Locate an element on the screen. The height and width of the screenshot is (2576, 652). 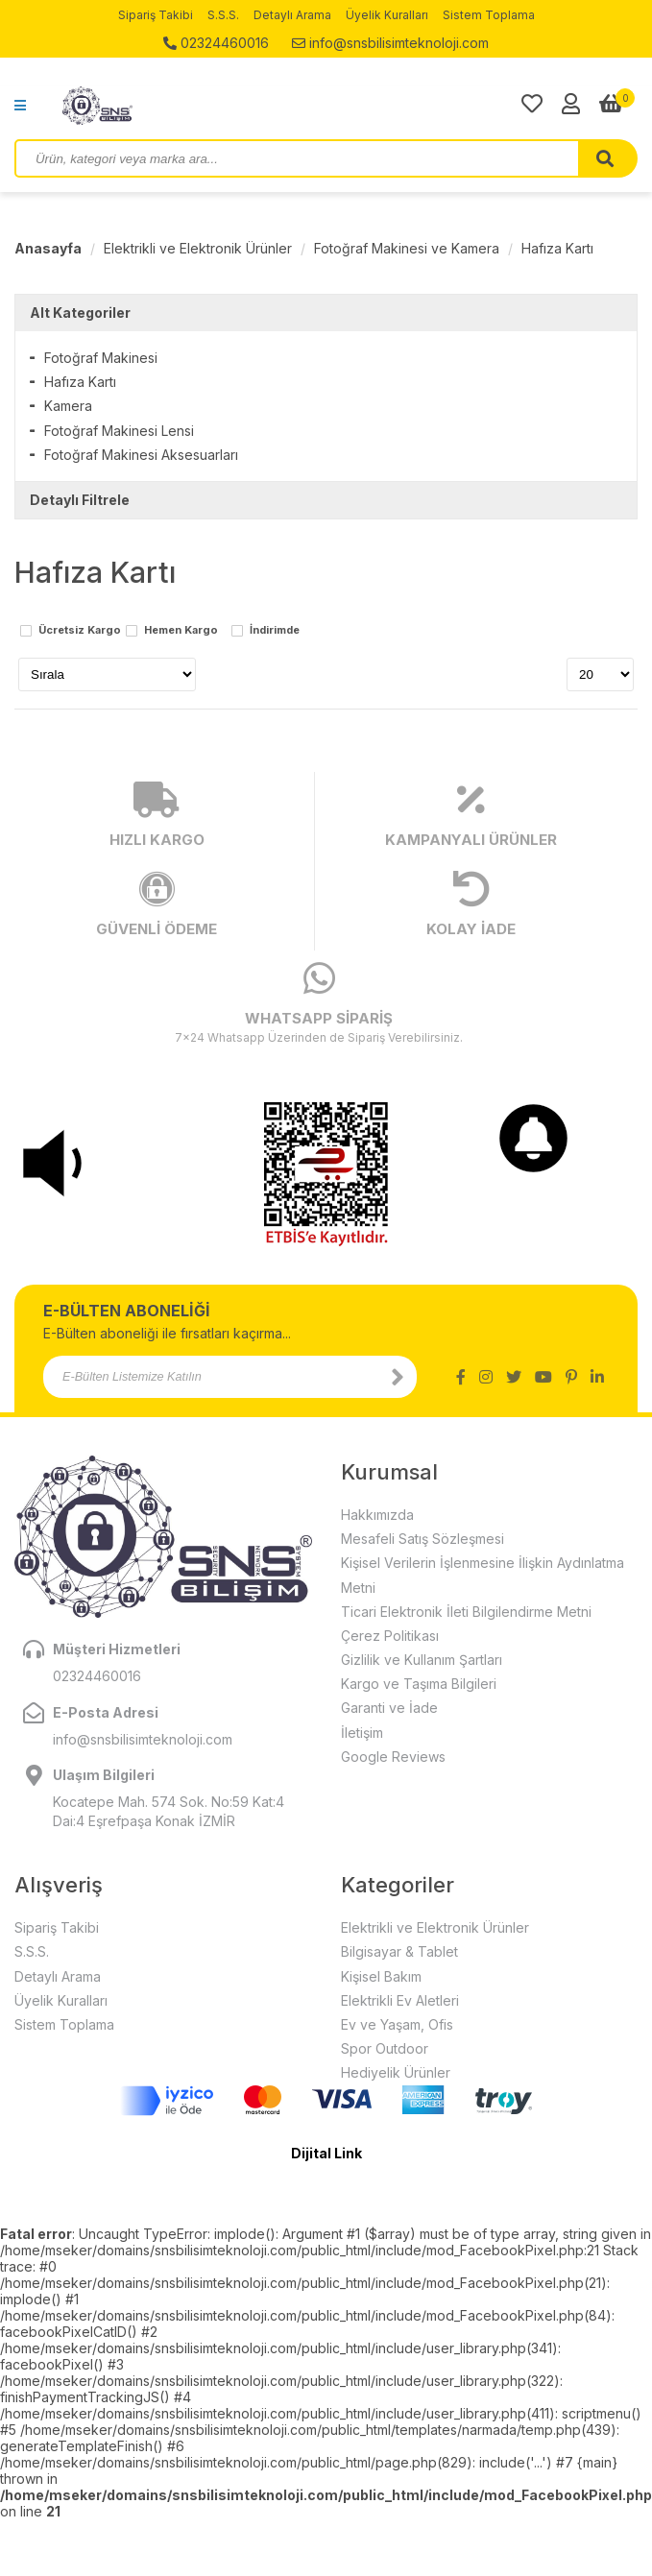
view notifications is located at coordinates (533, 1138).